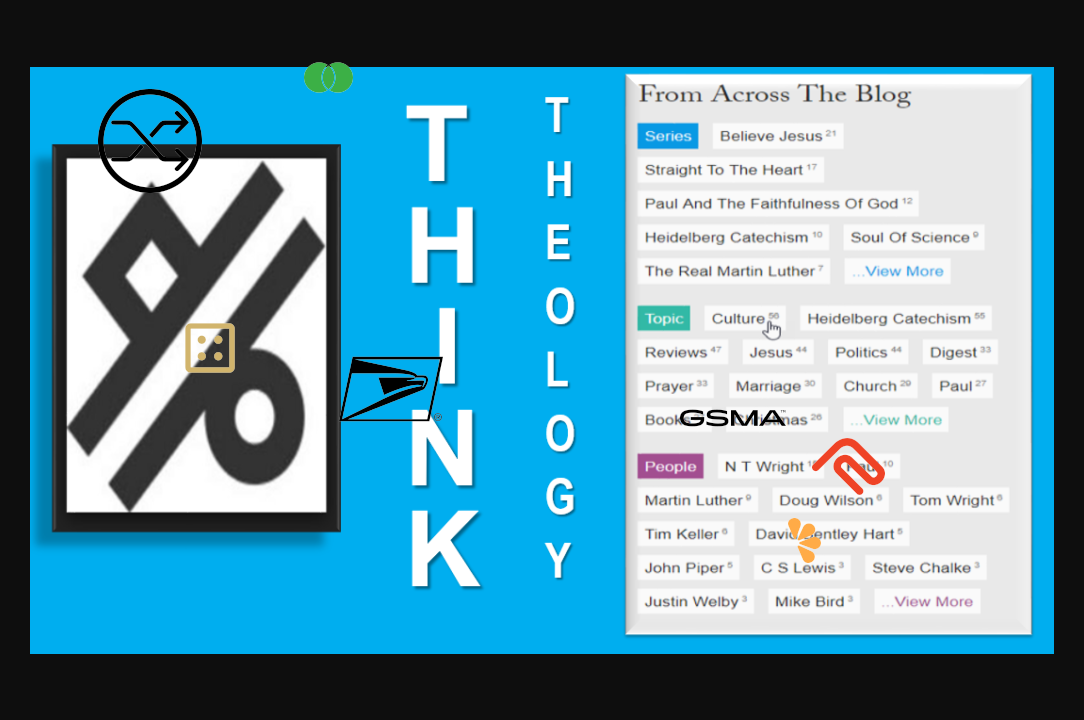  What do you see at coordinates (804, 540) in the screenshot?
I see `link to Lemon Squeezy payment platform` at bounding box center [804, 540].